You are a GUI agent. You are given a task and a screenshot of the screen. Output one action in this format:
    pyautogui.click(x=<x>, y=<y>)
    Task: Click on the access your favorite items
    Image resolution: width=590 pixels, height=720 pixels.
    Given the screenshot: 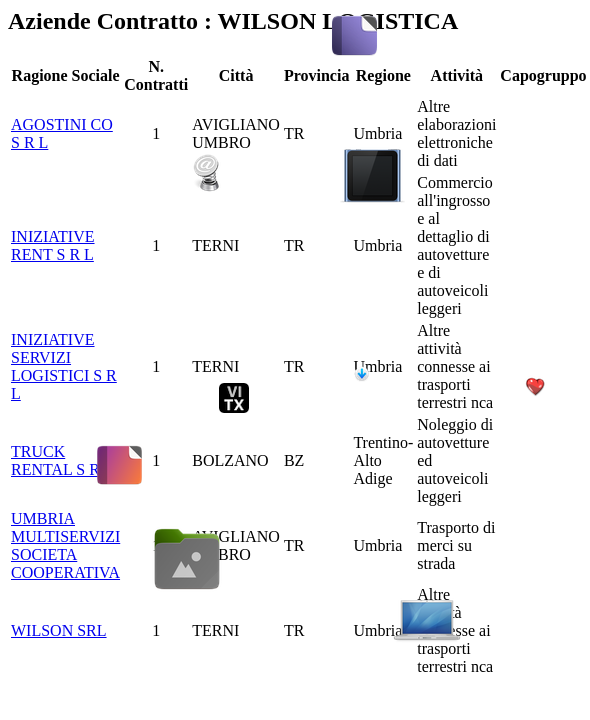 What is the action you would take?
    pyautogui.click(x=536, y=387)
    